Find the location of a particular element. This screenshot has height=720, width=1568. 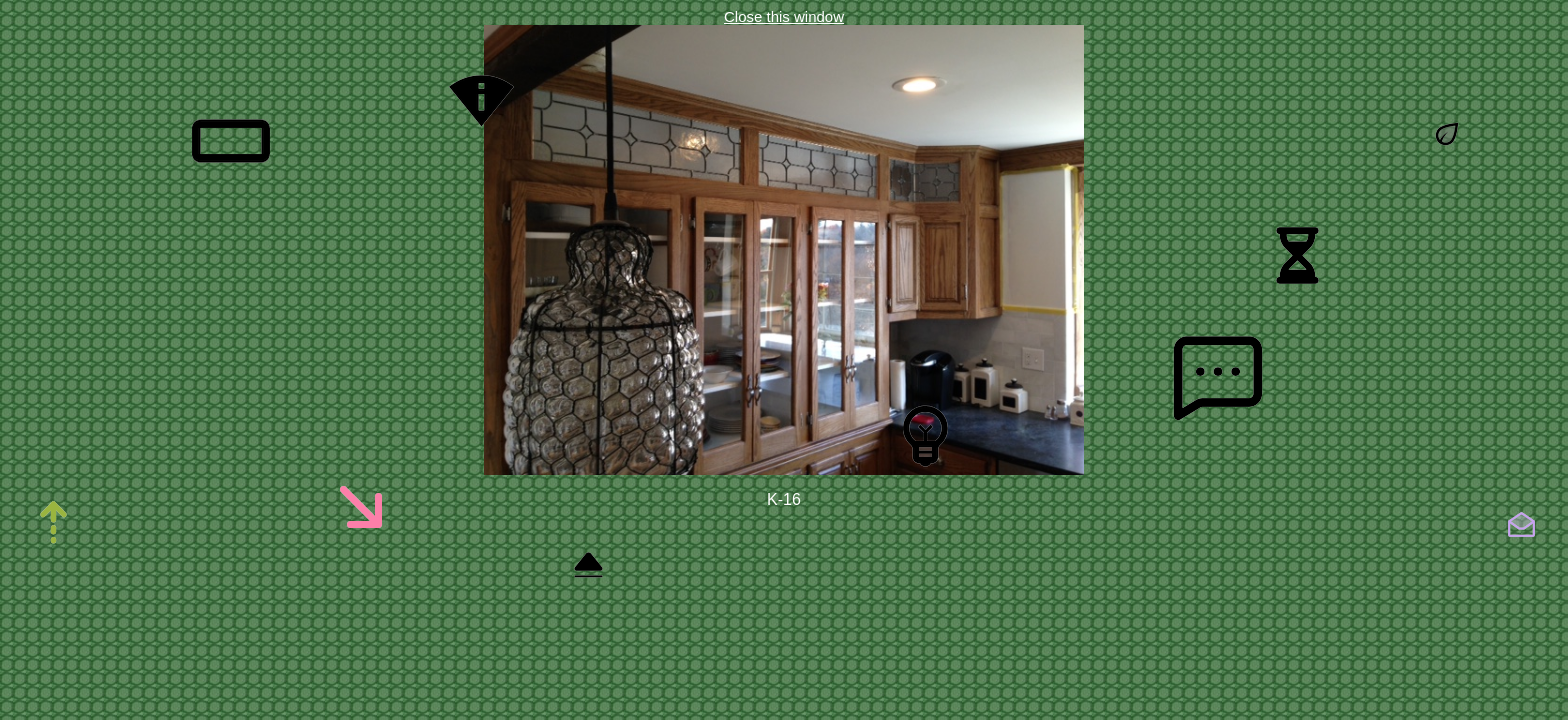

crop image to 7:5 aspect ratio is located at coordinates (231, 141).